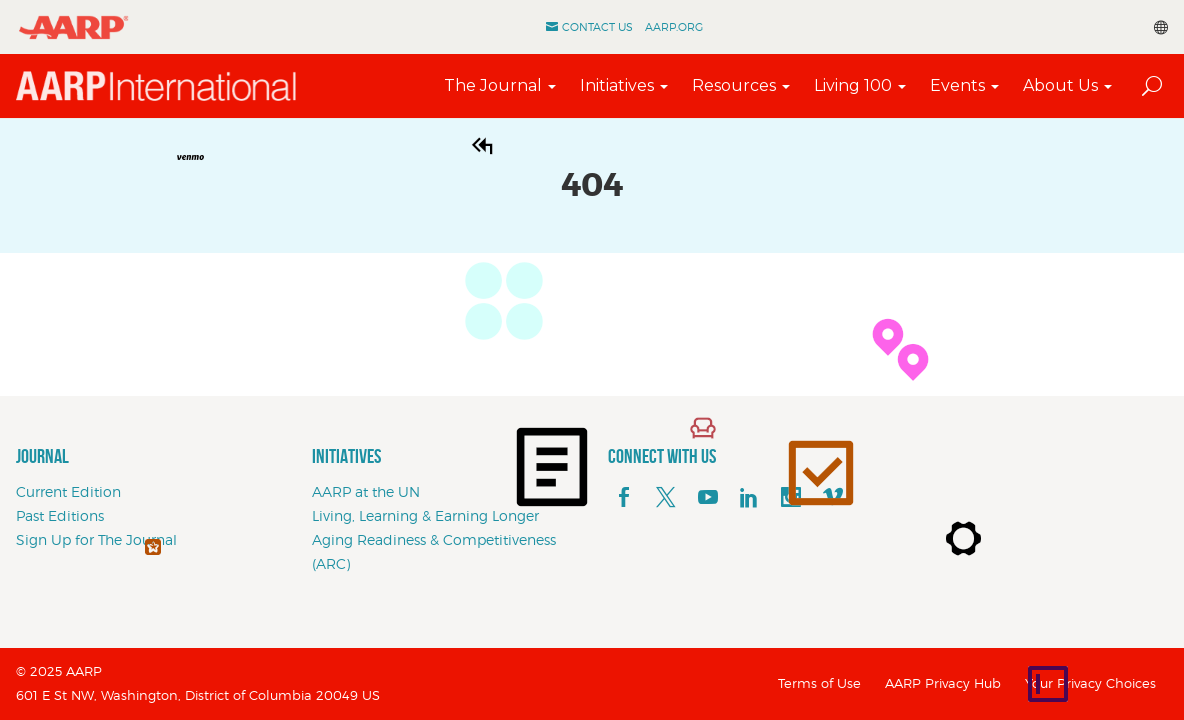 The image size is (1184, 720). I want to click on view document list, so click(552, 467).